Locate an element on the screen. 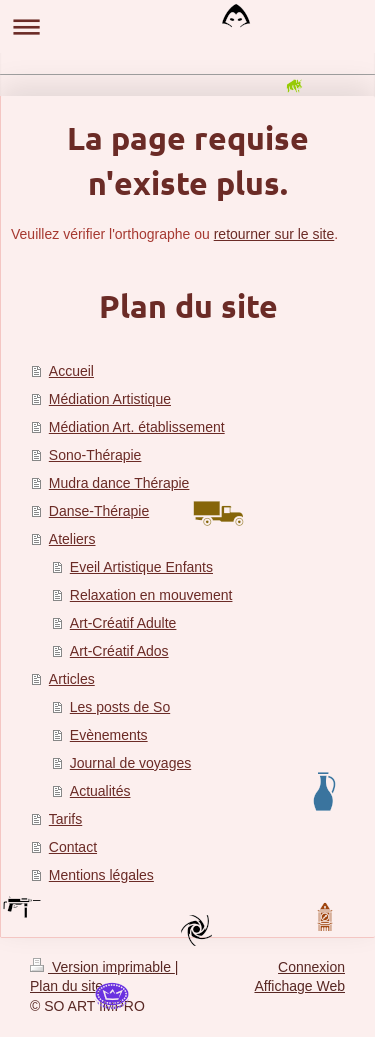  select hooded character or rogue class is located at coordinates (236, 17).